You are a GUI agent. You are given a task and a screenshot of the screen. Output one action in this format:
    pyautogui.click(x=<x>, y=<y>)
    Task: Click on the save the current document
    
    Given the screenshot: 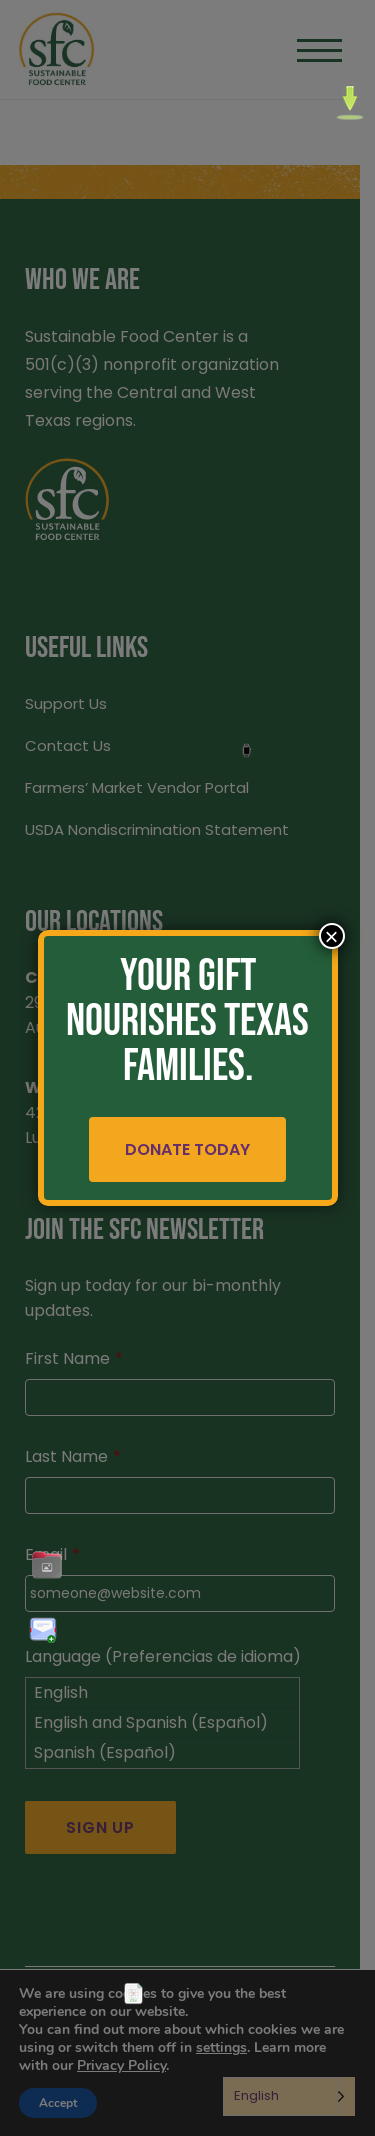 What is the action you would take?
    pyautogui.click(x=350, y=99)
    